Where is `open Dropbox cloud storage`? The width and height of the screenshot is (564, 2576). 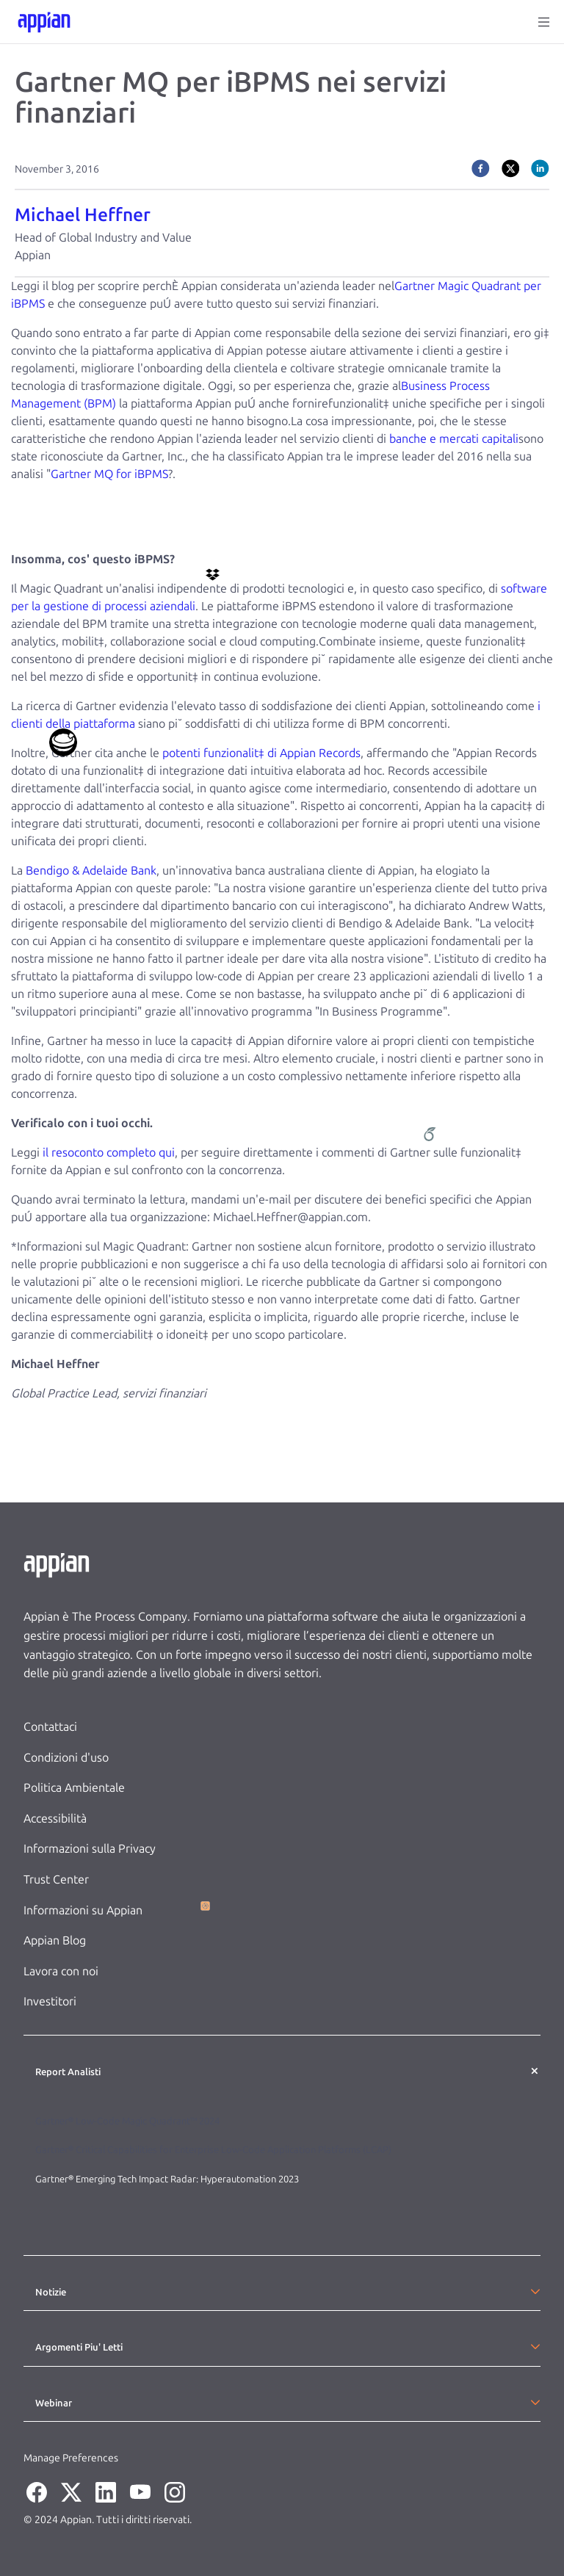
open Dropbox cloud storage is located at coordinates (212, 574).